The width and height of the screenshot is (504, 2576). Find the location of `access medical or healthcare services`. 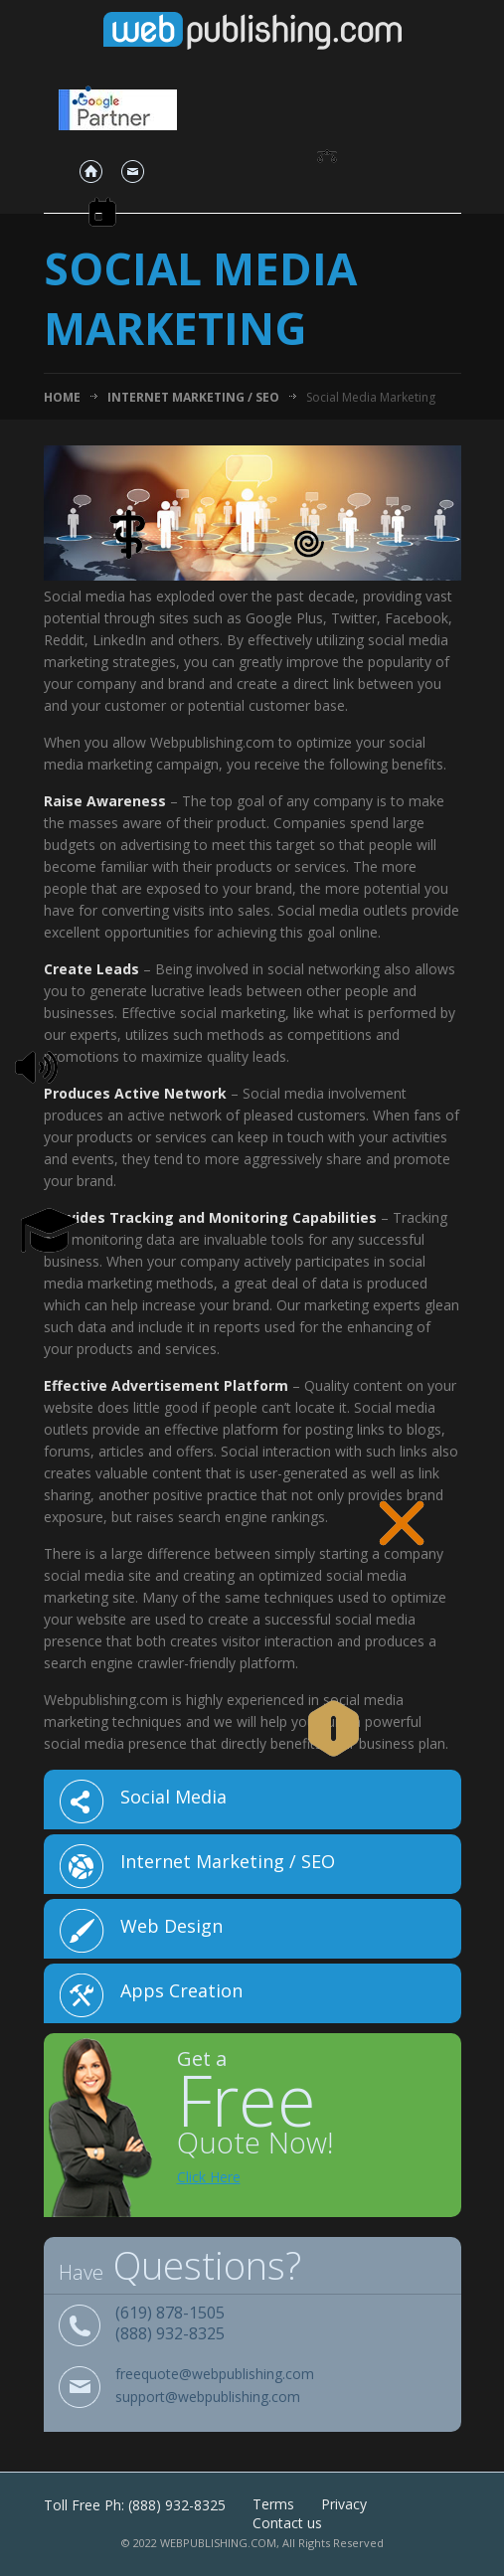

access medical or healthcare services is located at coordinates (128, 534).